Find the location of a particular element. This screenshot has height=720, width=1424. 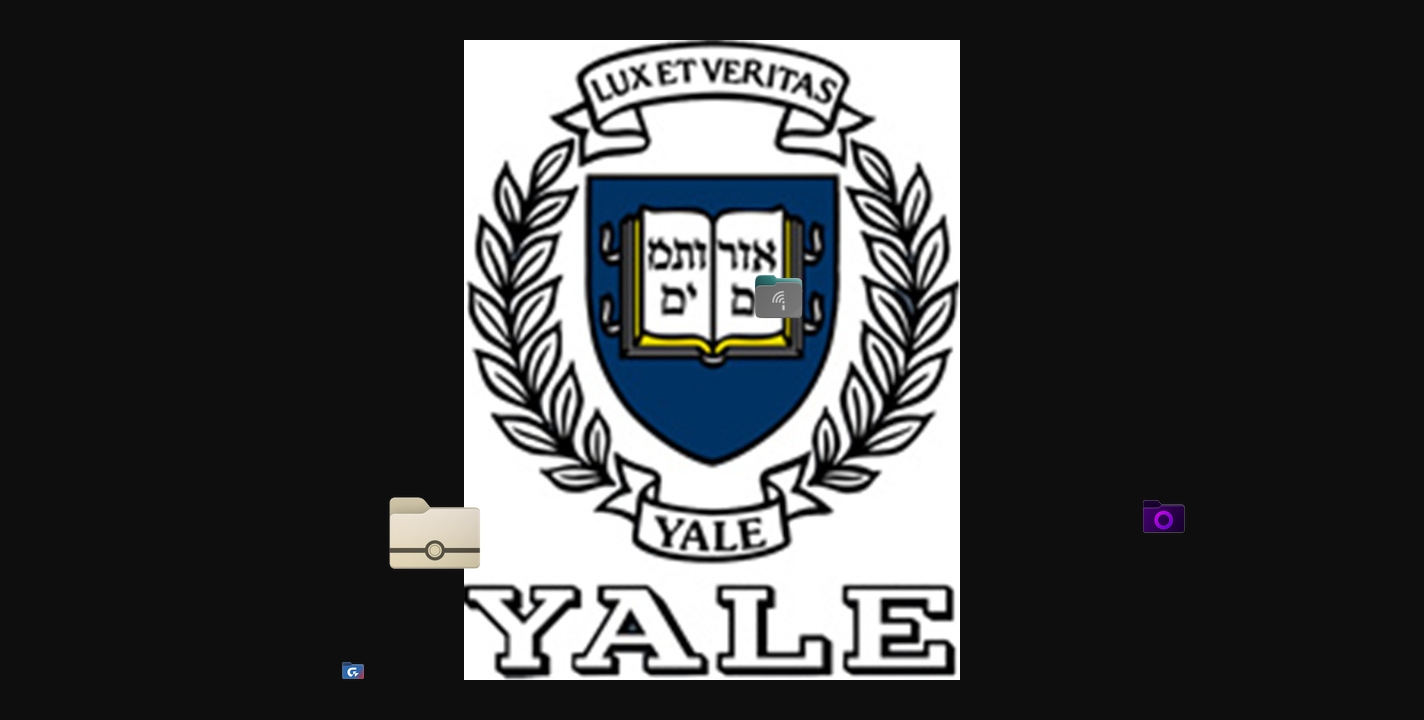

open insync cloud sync folder is located at coordinates (778, 296).